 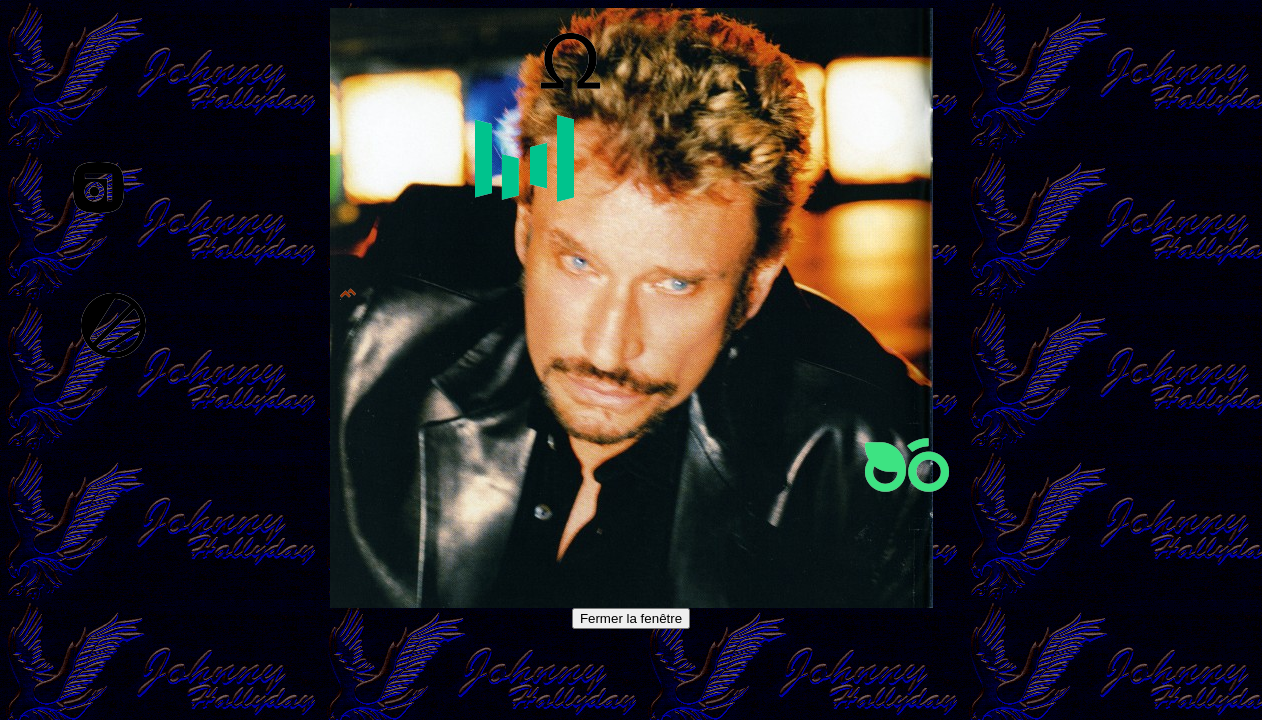 What do you see at coordinates (570, 62) in the screenshot?
I see `insert omega symbol in text editor` at bounding box center [570, 62].